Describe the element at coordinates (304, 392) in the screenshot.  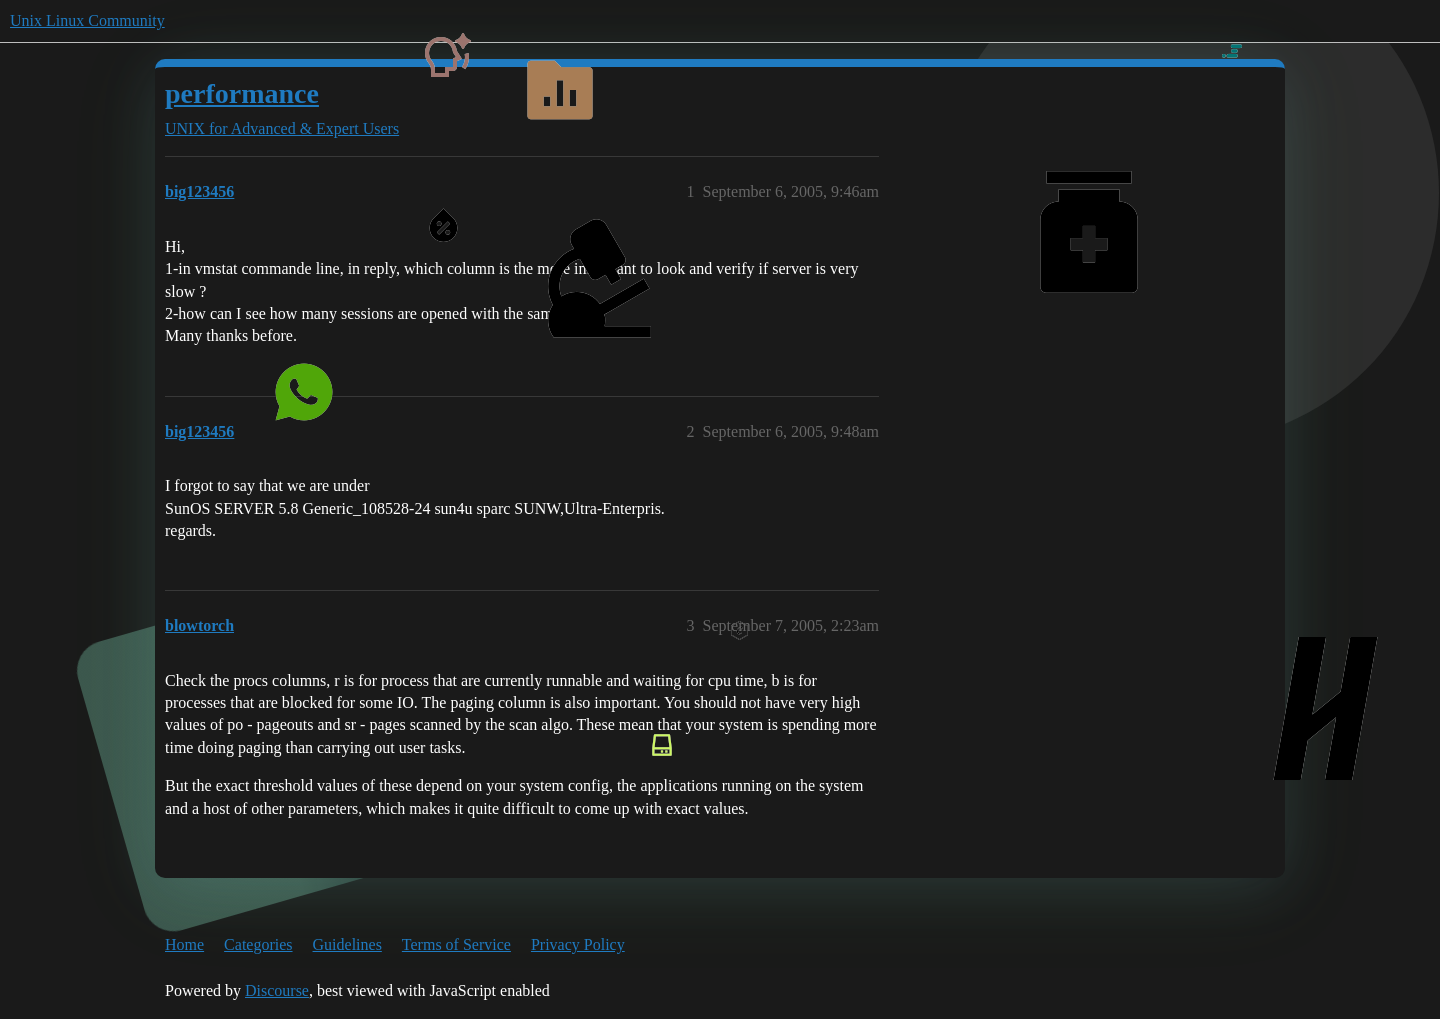
I see `open WhatsApp messaging app` at that location.